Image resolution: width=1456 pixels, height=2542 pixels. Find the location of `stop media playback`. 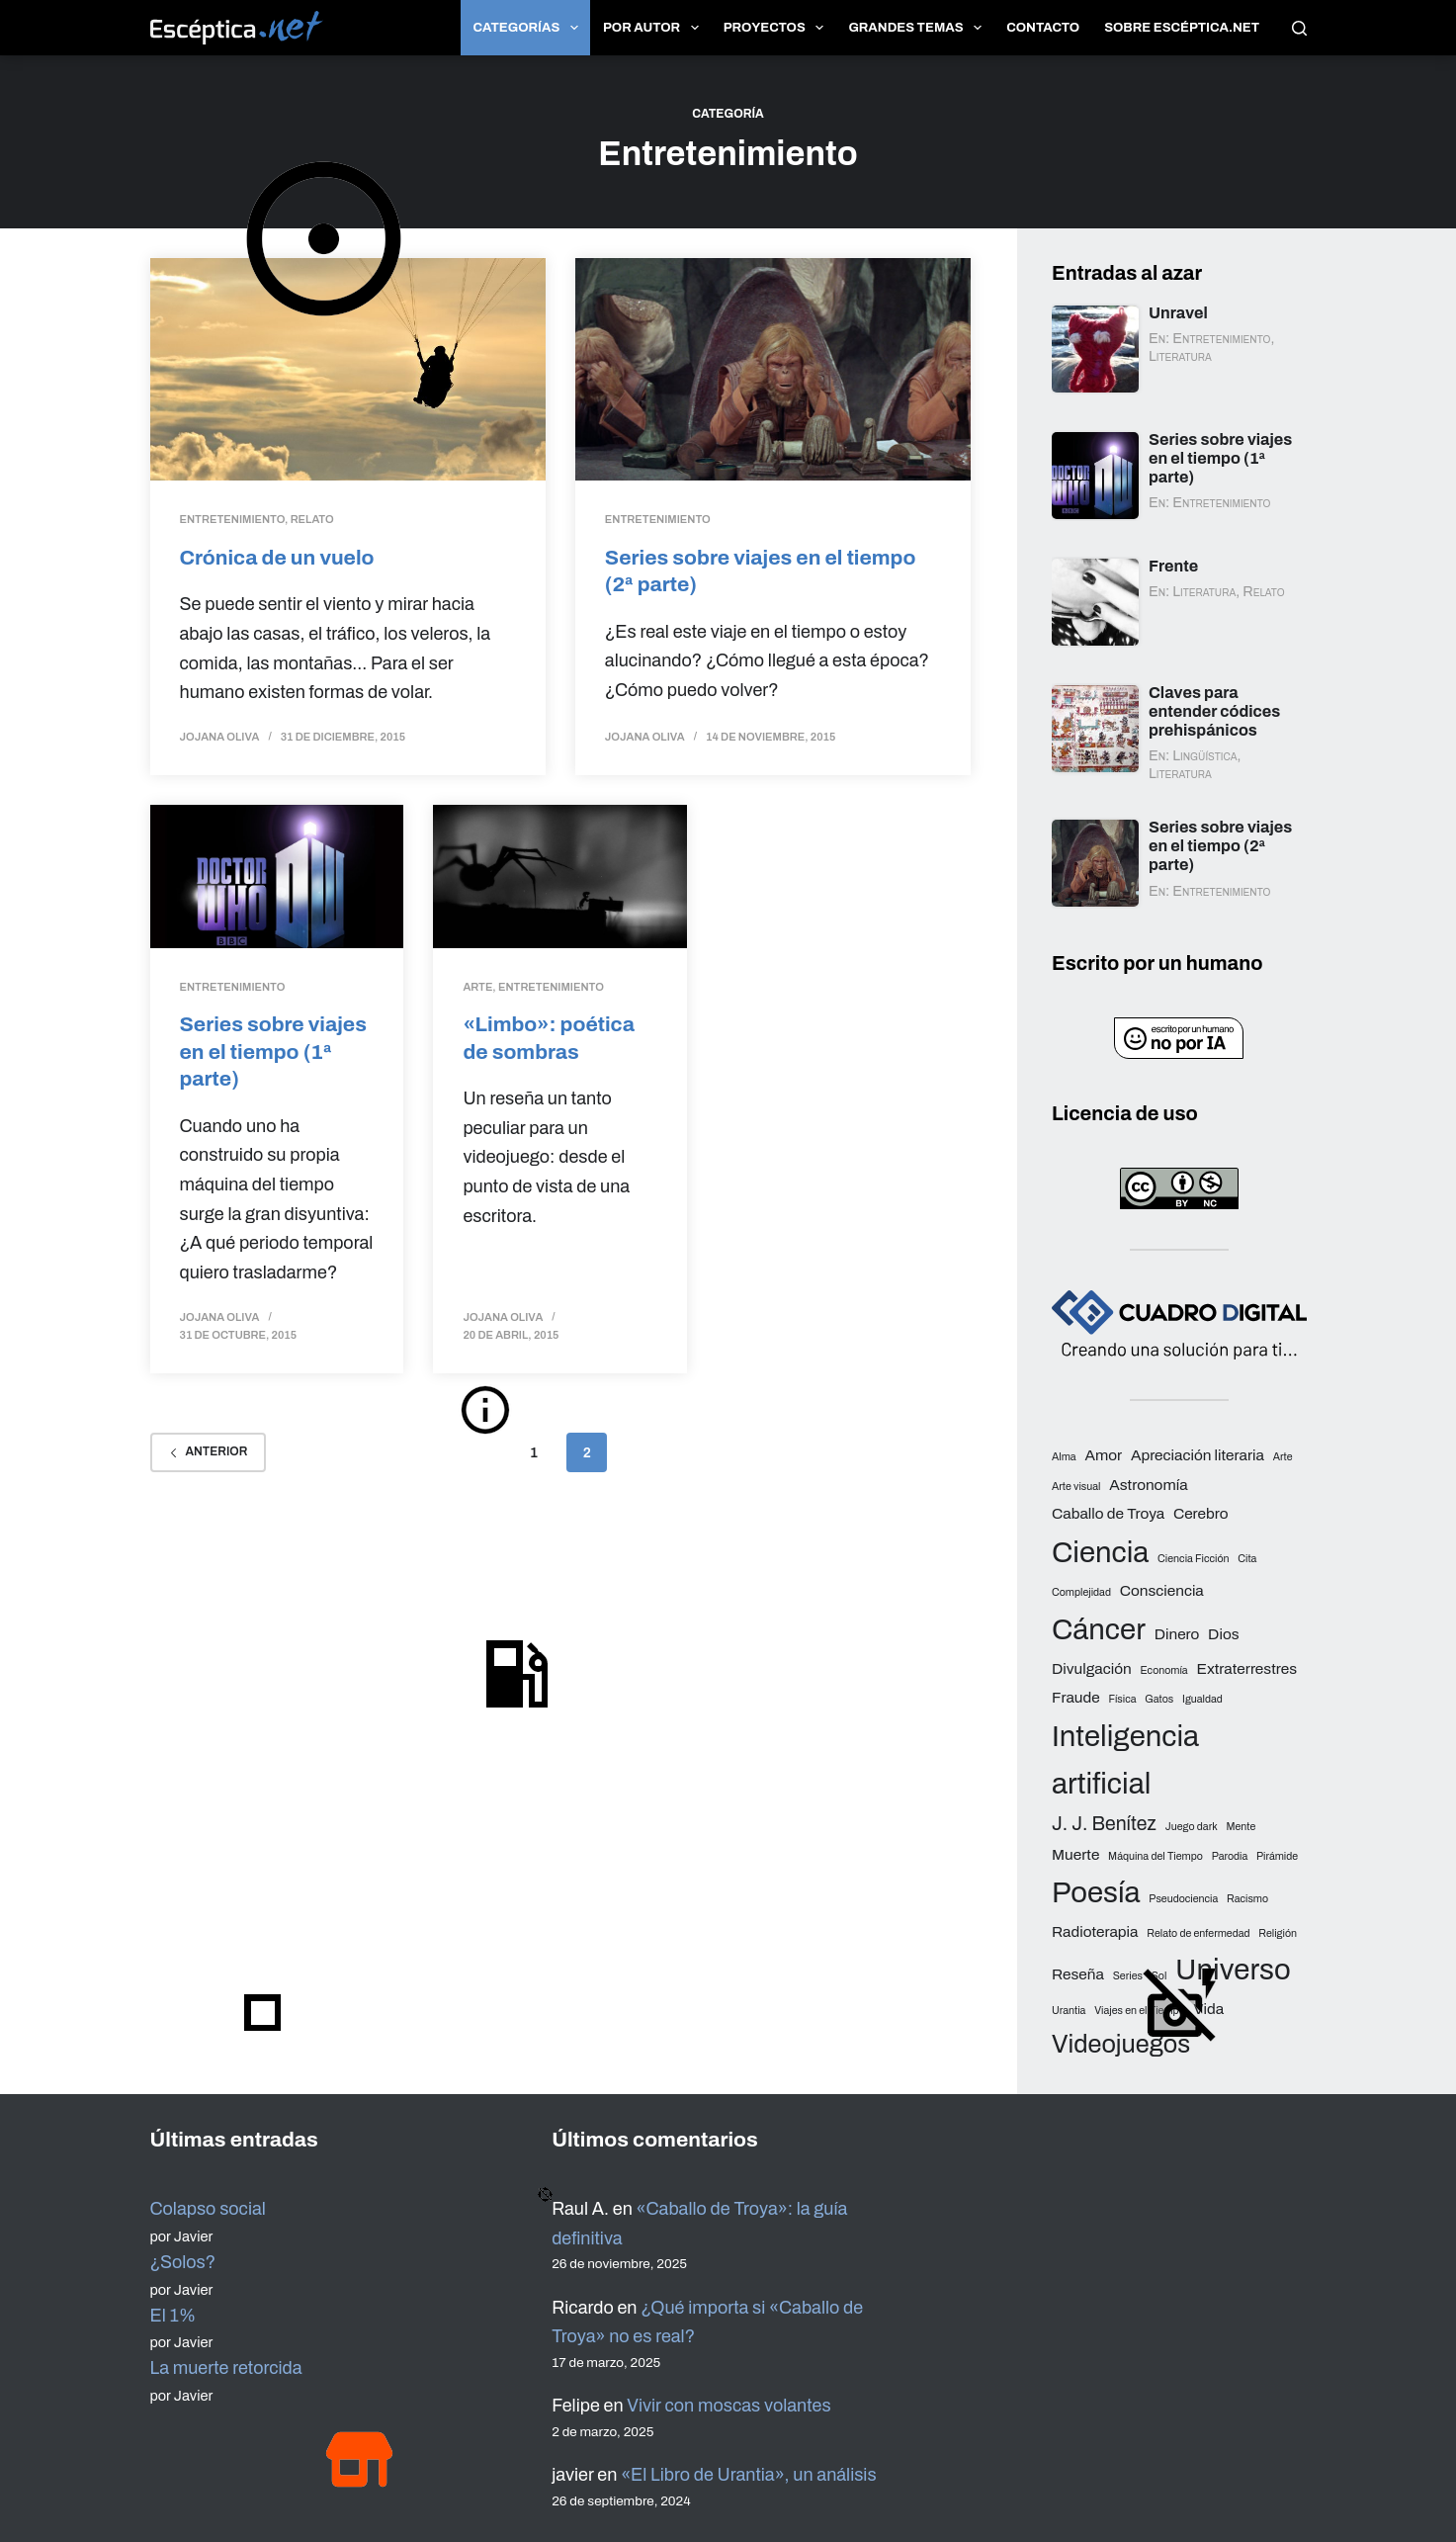

stop media playback is located at coordinates (263, 2013).